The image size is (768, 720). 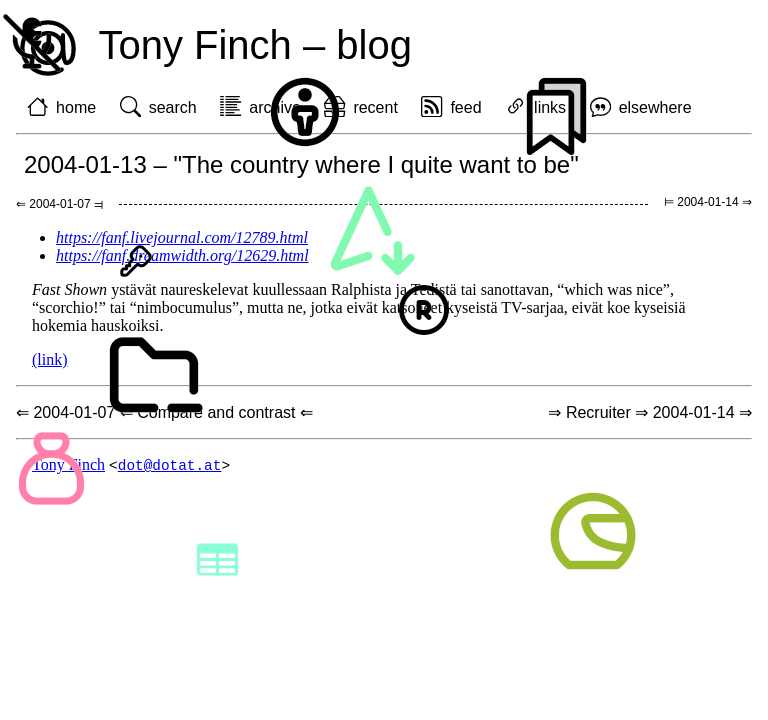 I want to click on navigate downward or scroll down, so click(x=368, y=228).